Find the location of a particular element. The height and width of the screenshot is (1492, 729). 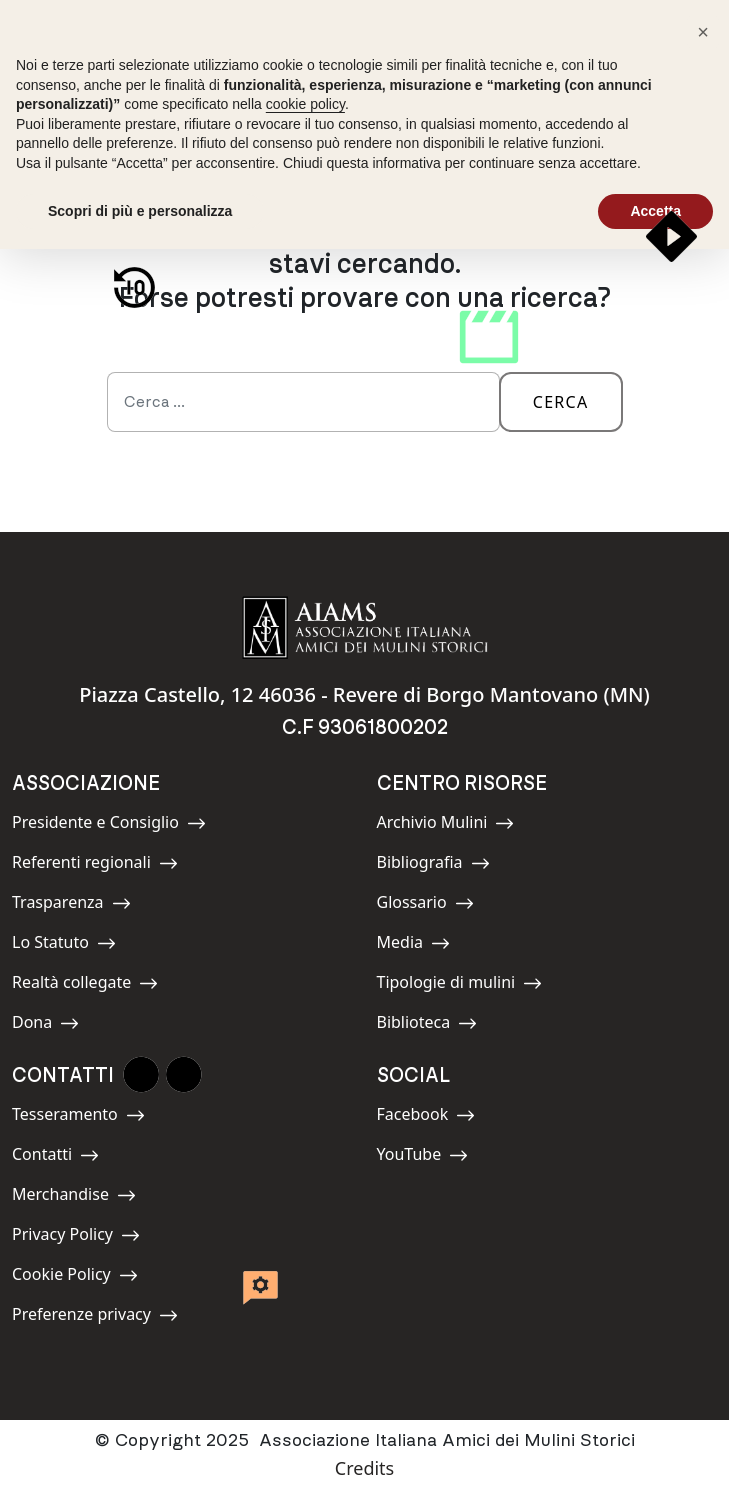

skip back 10 seconds in media playback is located at coordinates (134, 287).